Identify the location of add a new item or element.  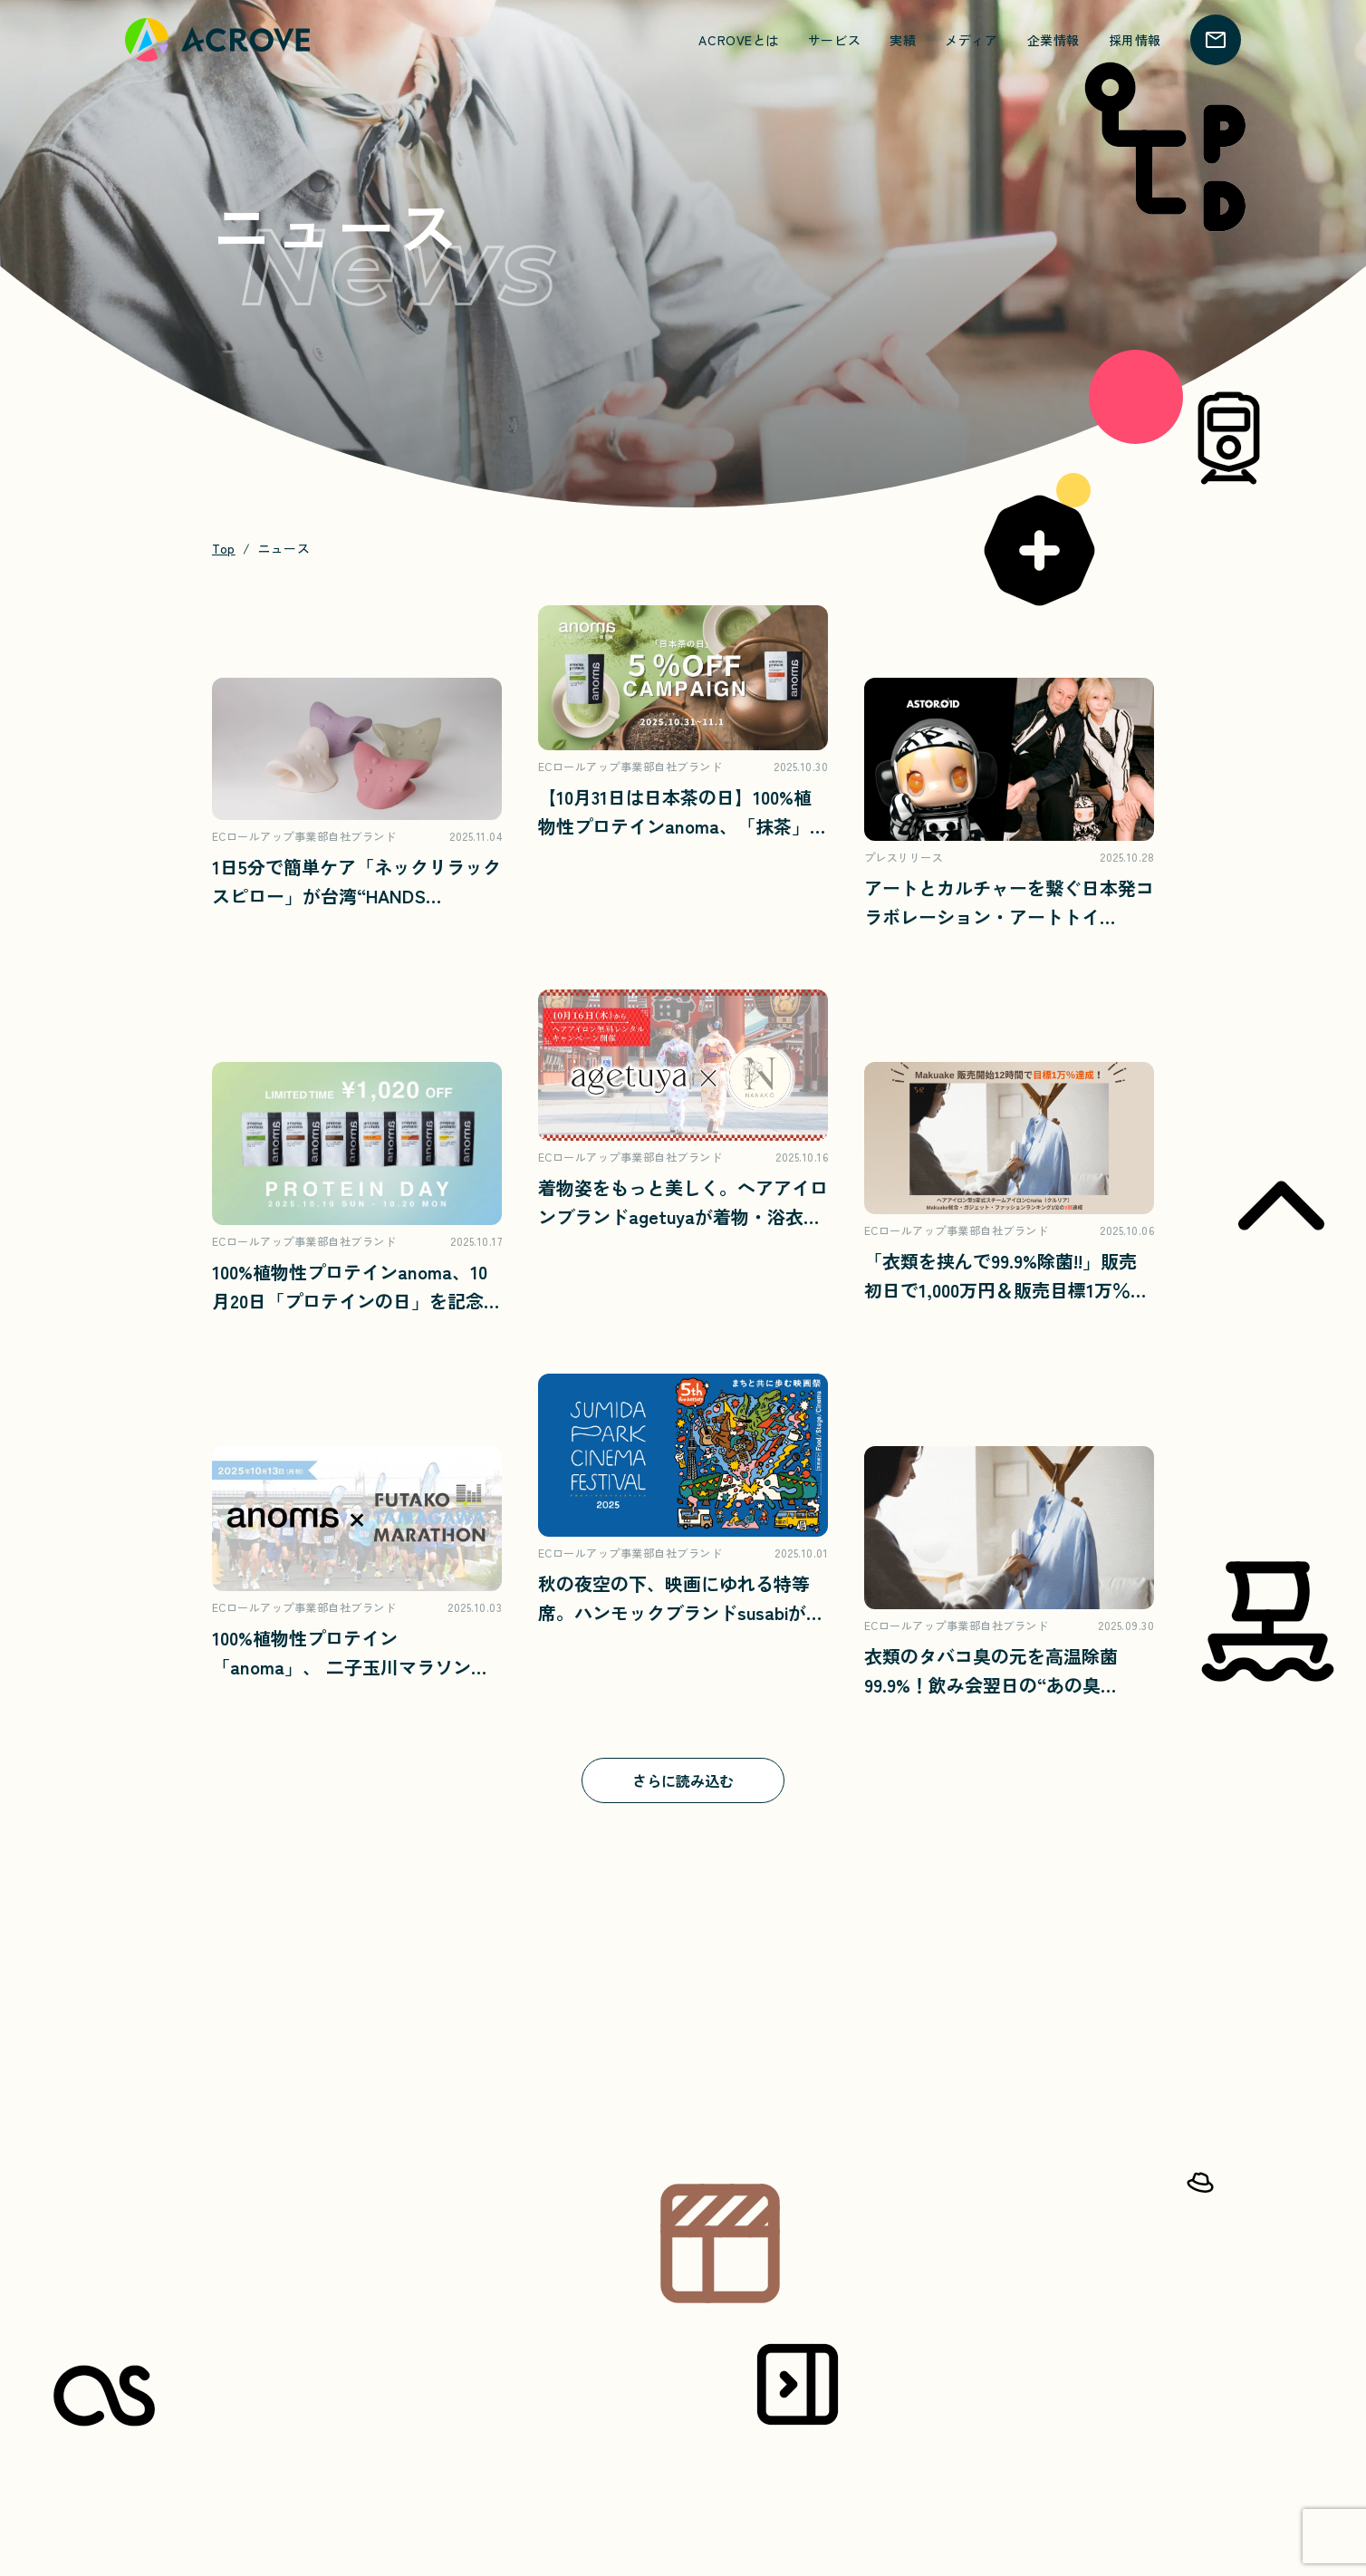
(1039, 550).